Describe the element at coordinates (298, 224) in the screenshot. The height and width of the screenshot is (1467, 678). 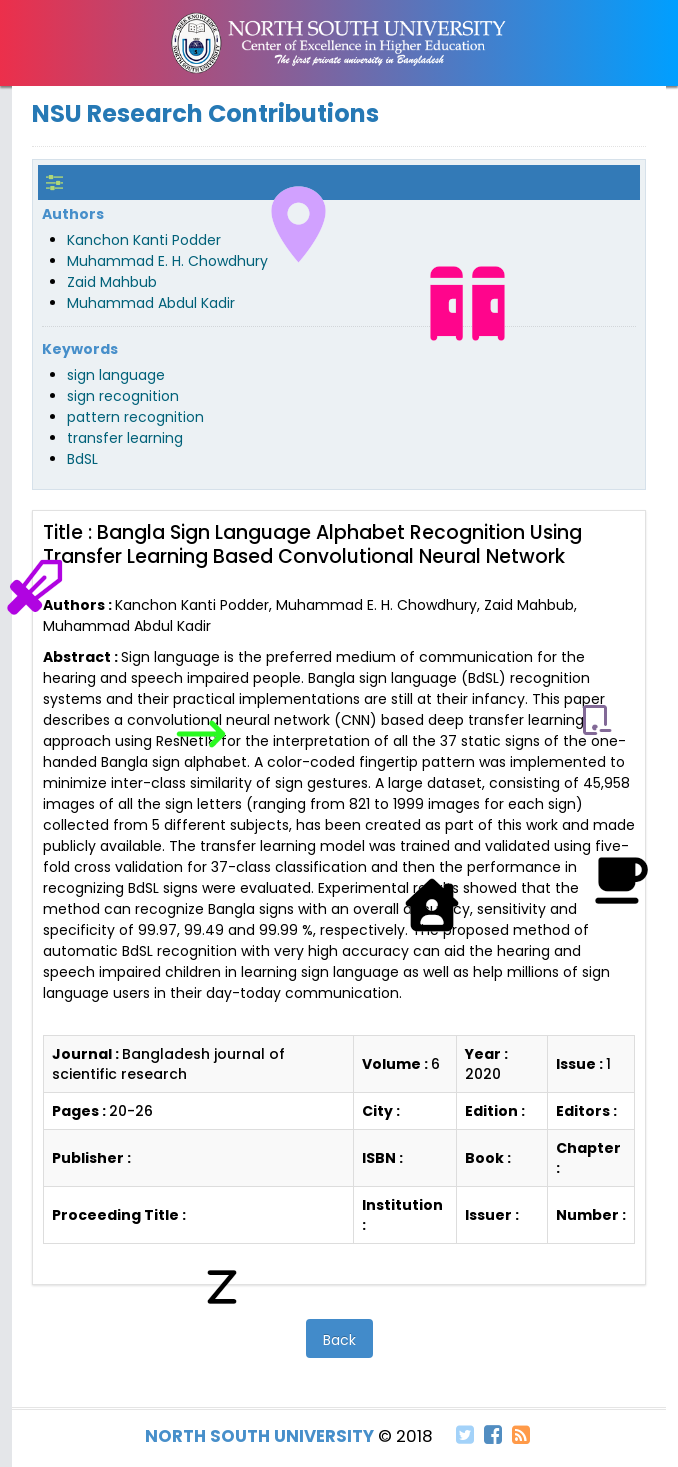
I see `view current location on map` at that location.